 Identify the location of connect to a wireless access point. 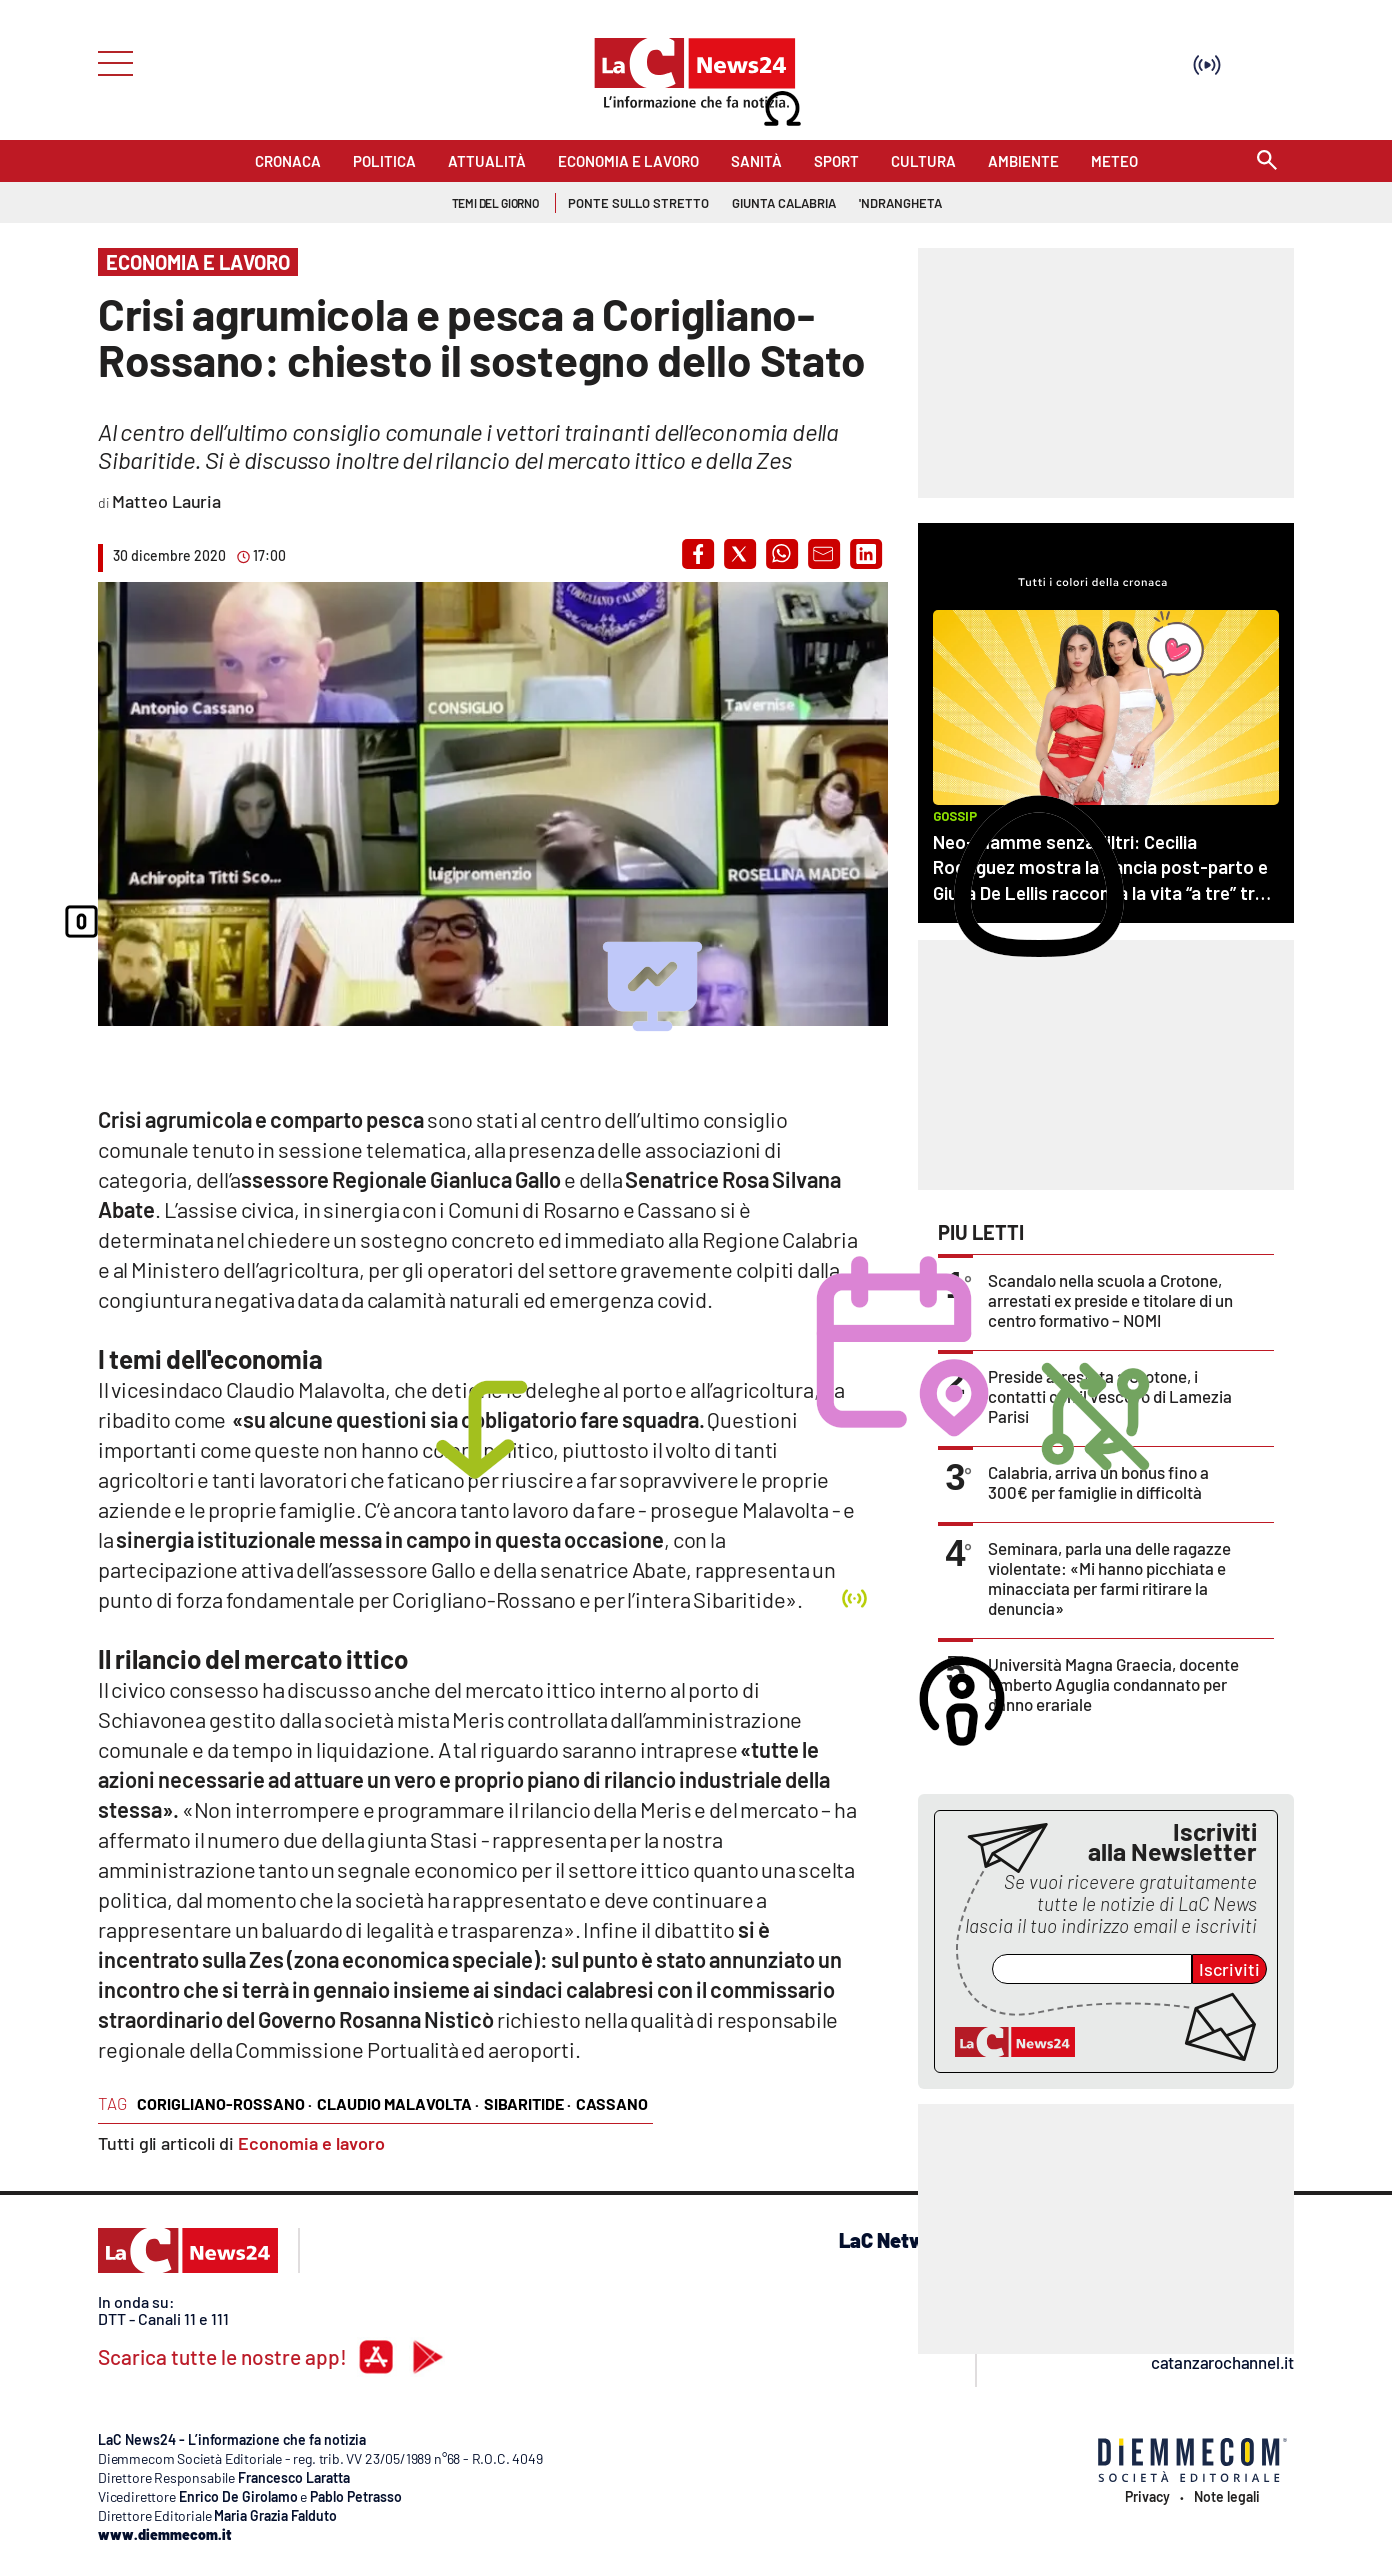
(854, 1598).